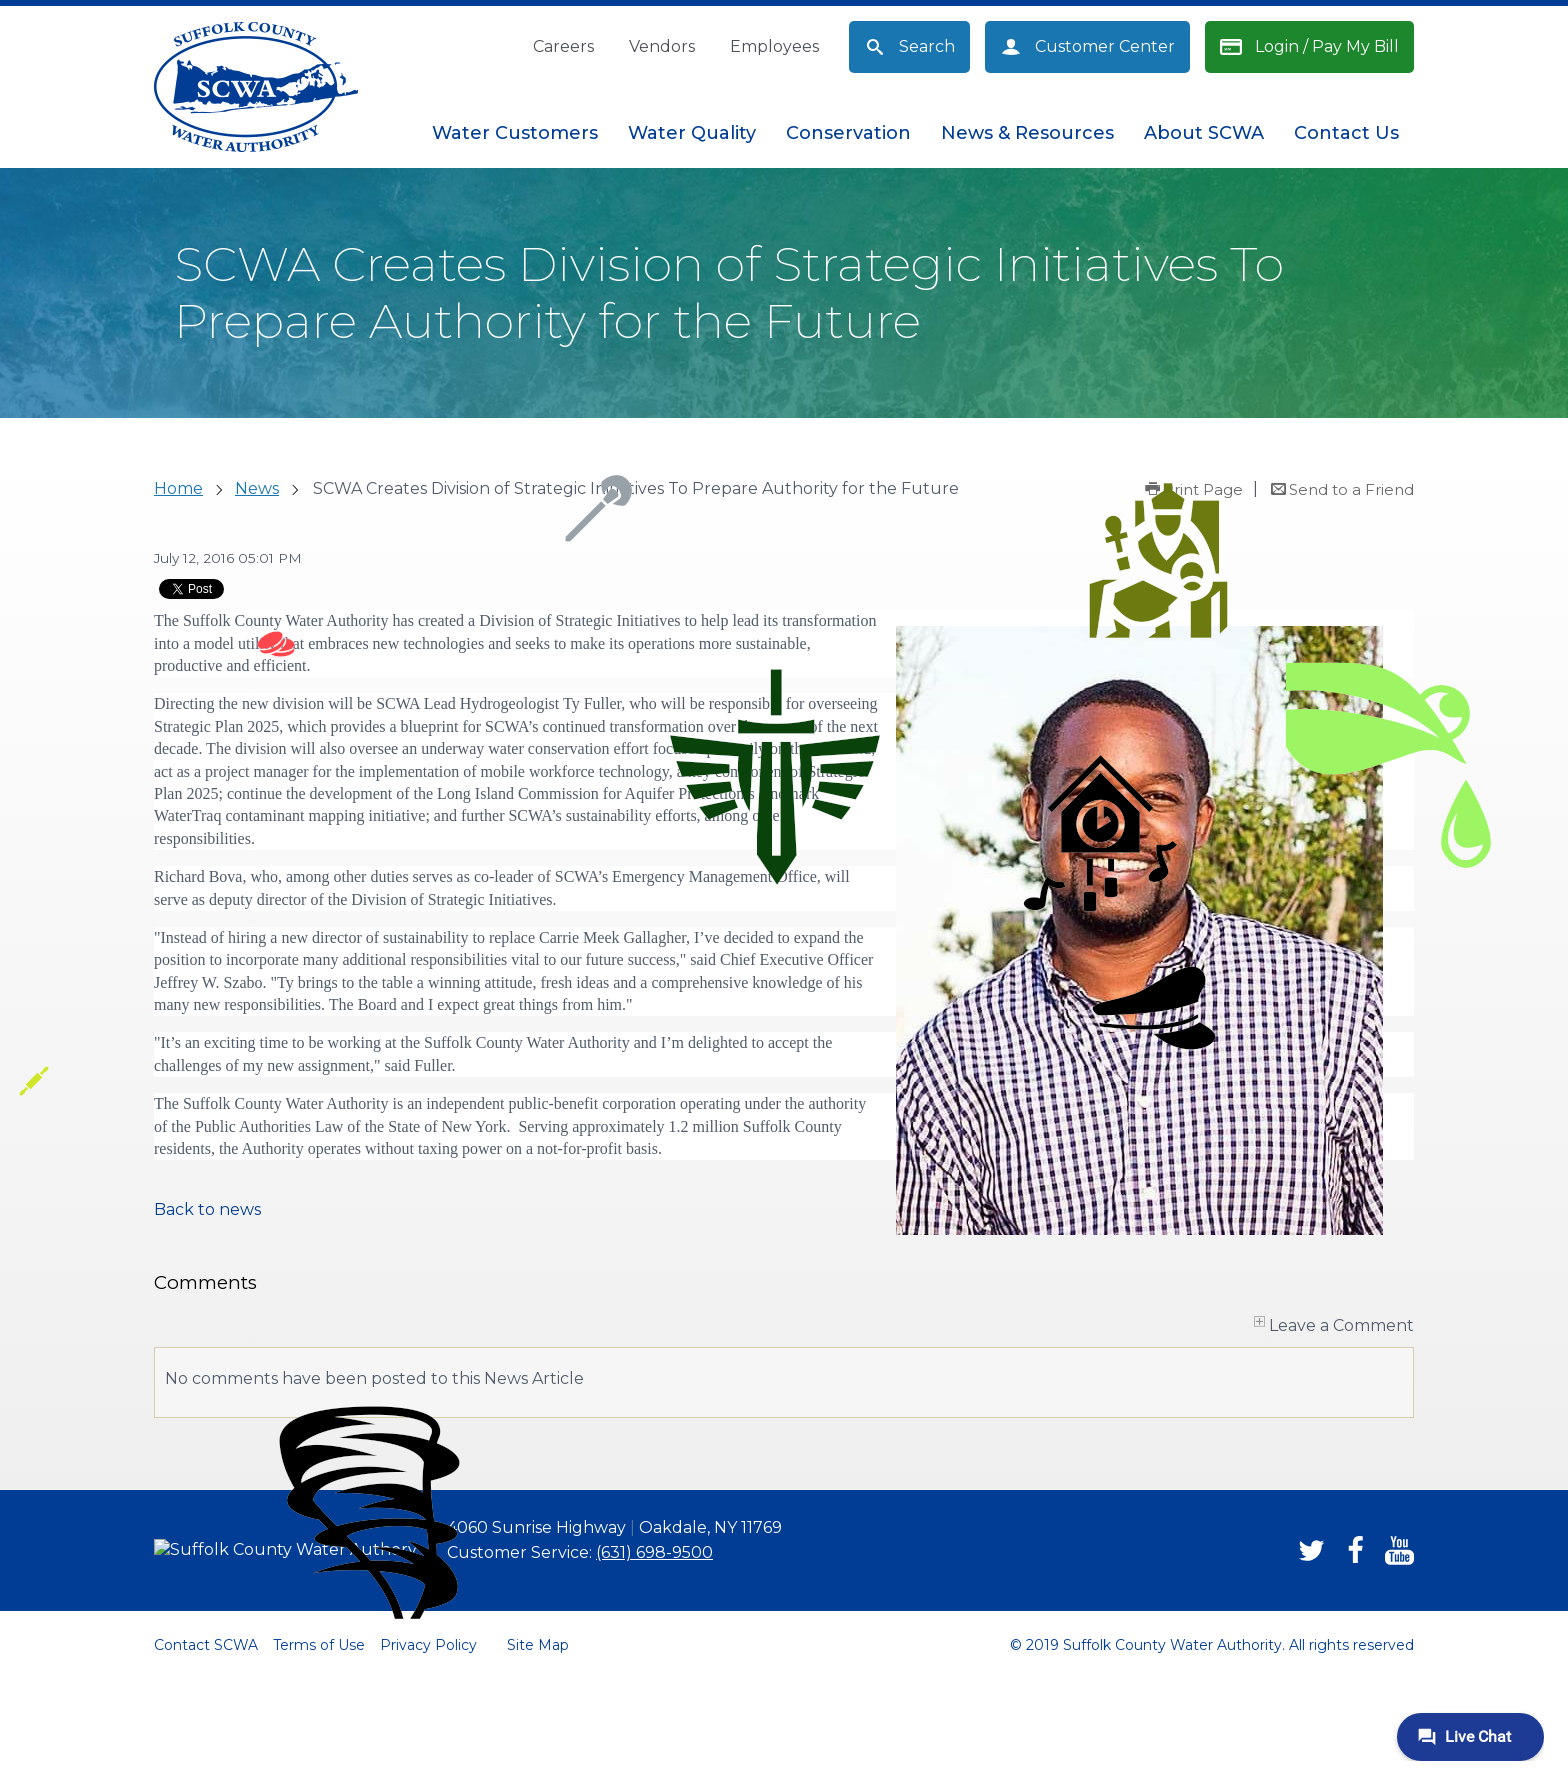 The height and width of the screenshot is (1785, 1568). Describe the element at coordinates (1389, 766) in the screenshot. I see `indicates moisture or humidity level` at that location.